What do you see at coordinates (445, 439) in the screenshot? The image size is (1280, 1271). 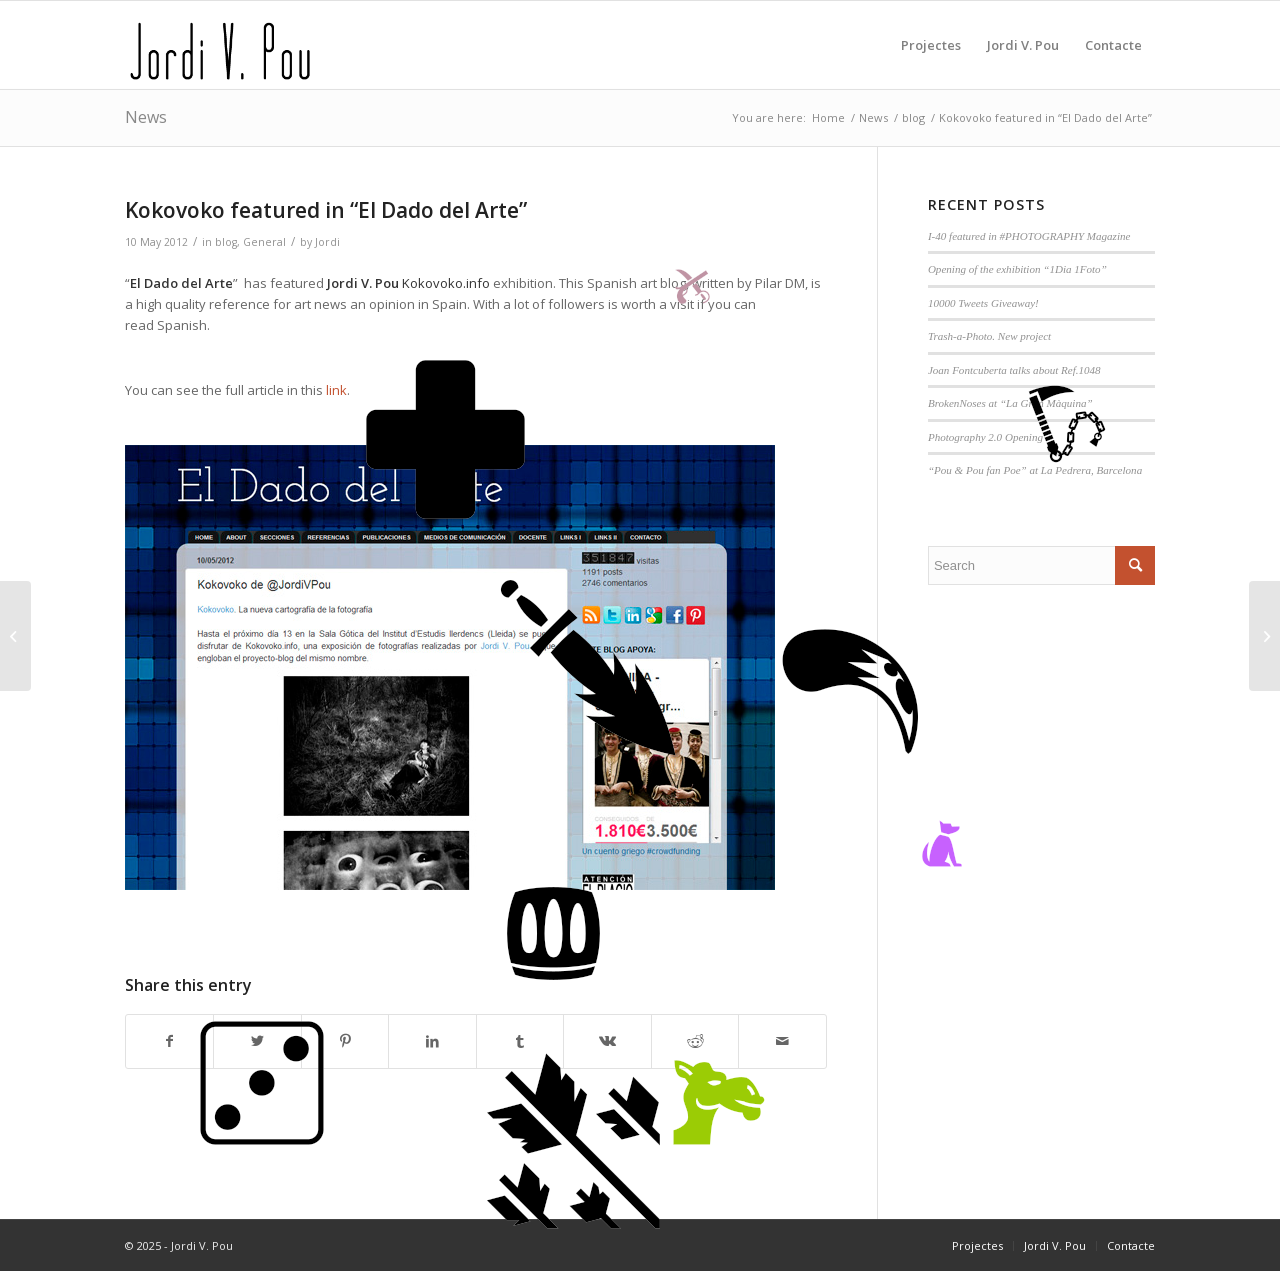 I see `indicates player health status is normal` at bounding box center [445, 439].